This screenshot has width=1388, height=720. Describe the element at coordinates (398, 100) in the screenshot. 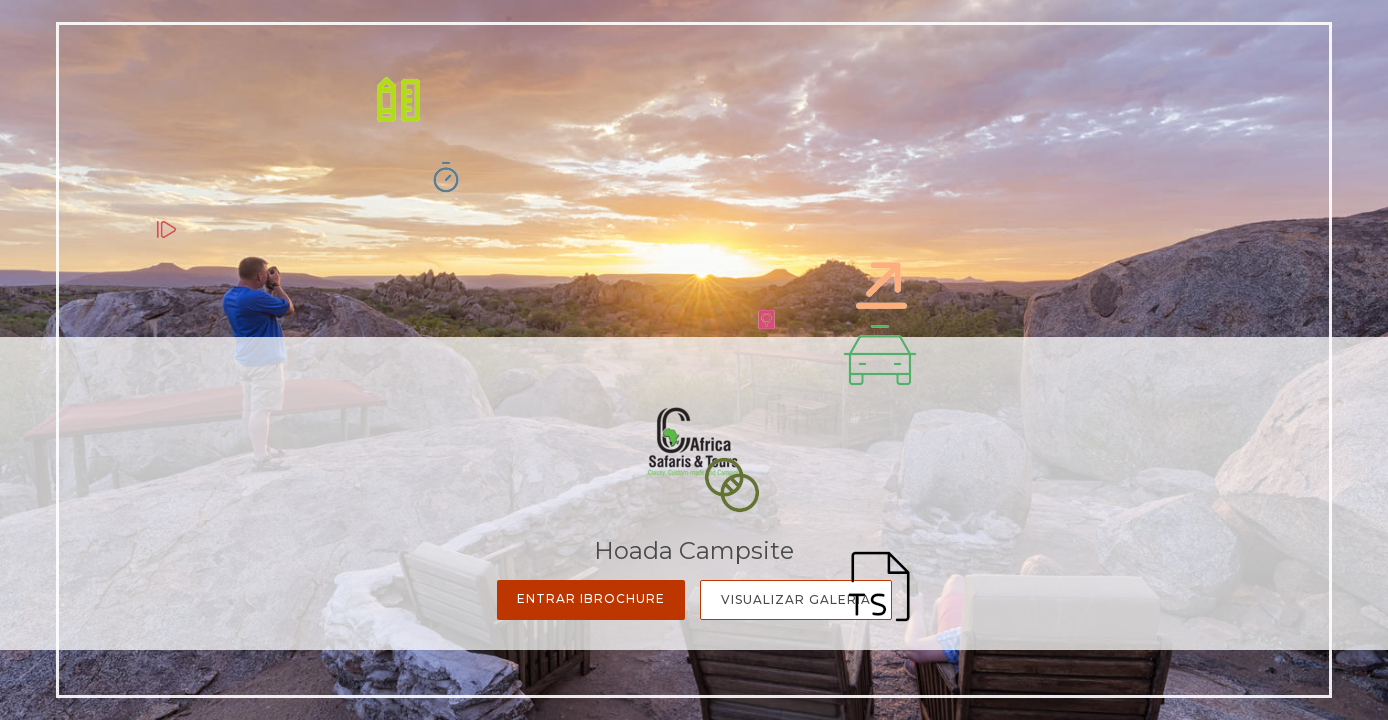

I see `access design or drawing tools` at that location.